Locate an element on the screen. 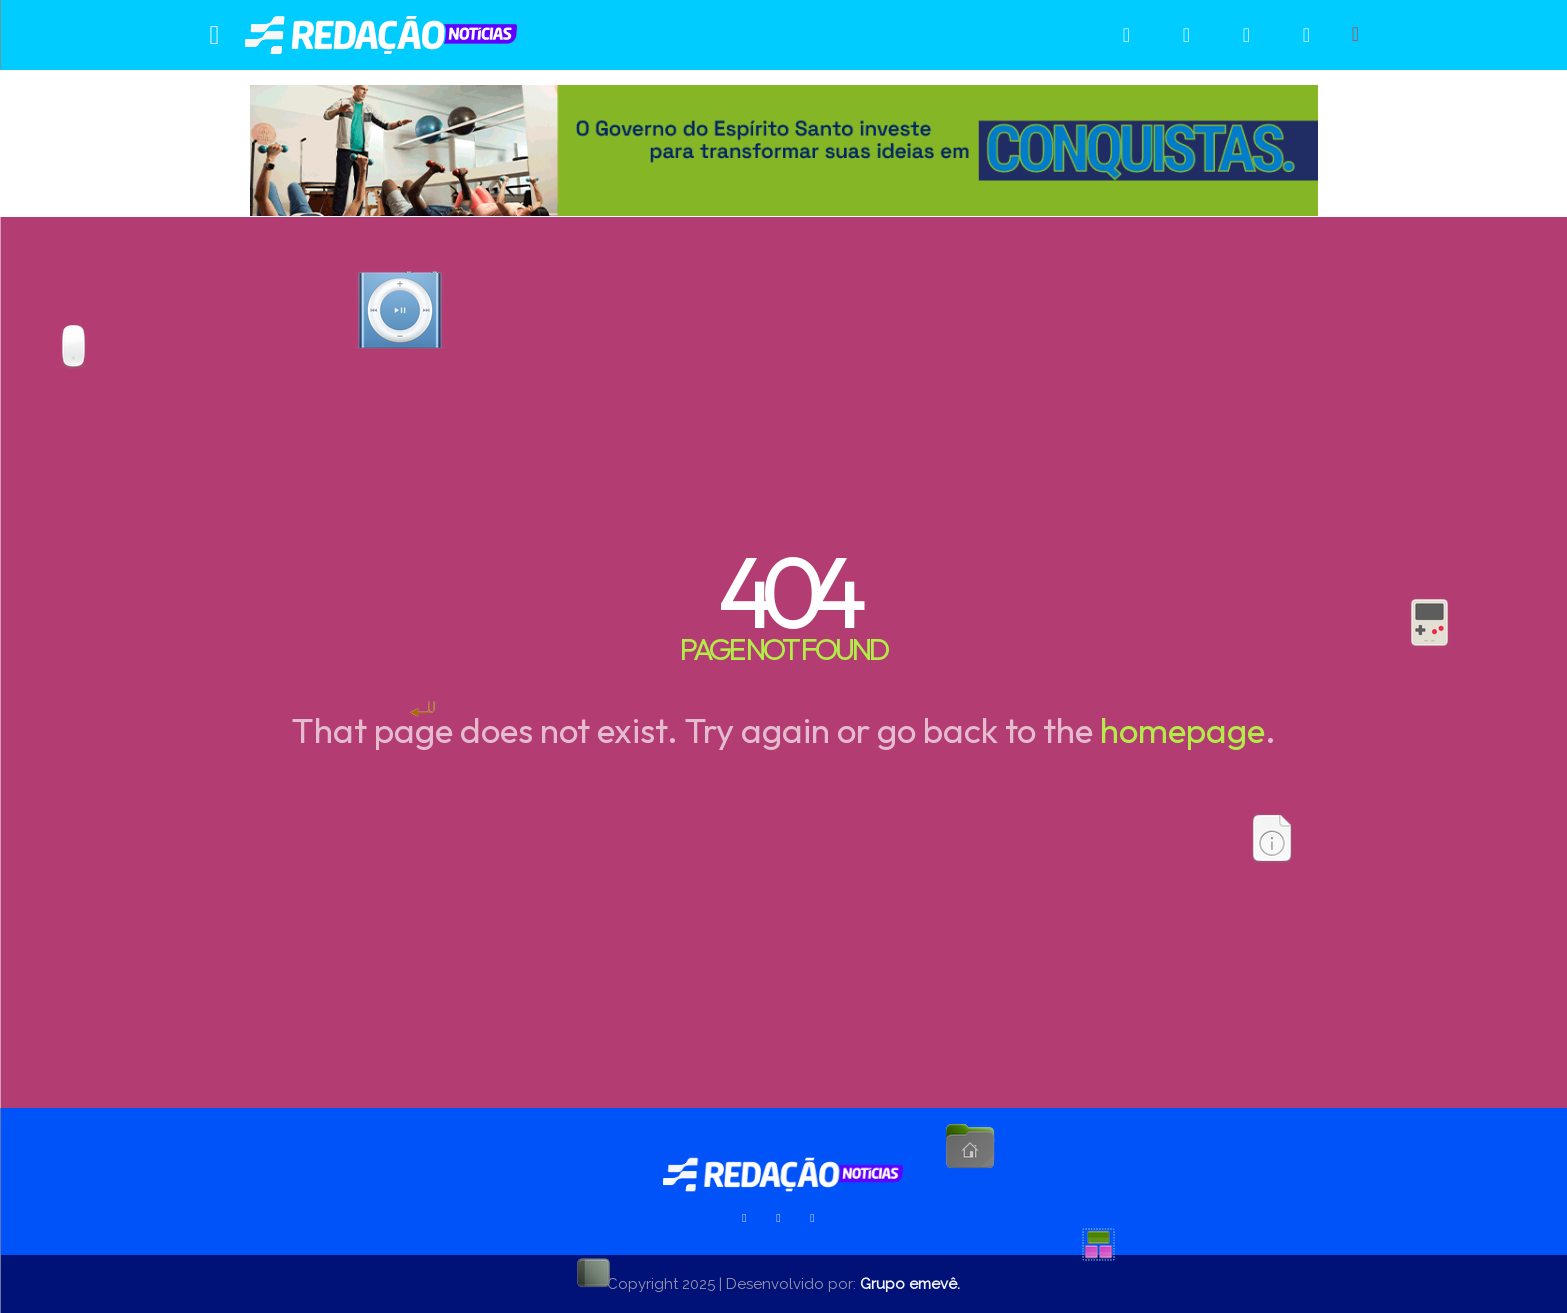 The height and width of the screenshot is (1313, 1567). reply to all recipients in an email thread is located at coordinates (422, 709).